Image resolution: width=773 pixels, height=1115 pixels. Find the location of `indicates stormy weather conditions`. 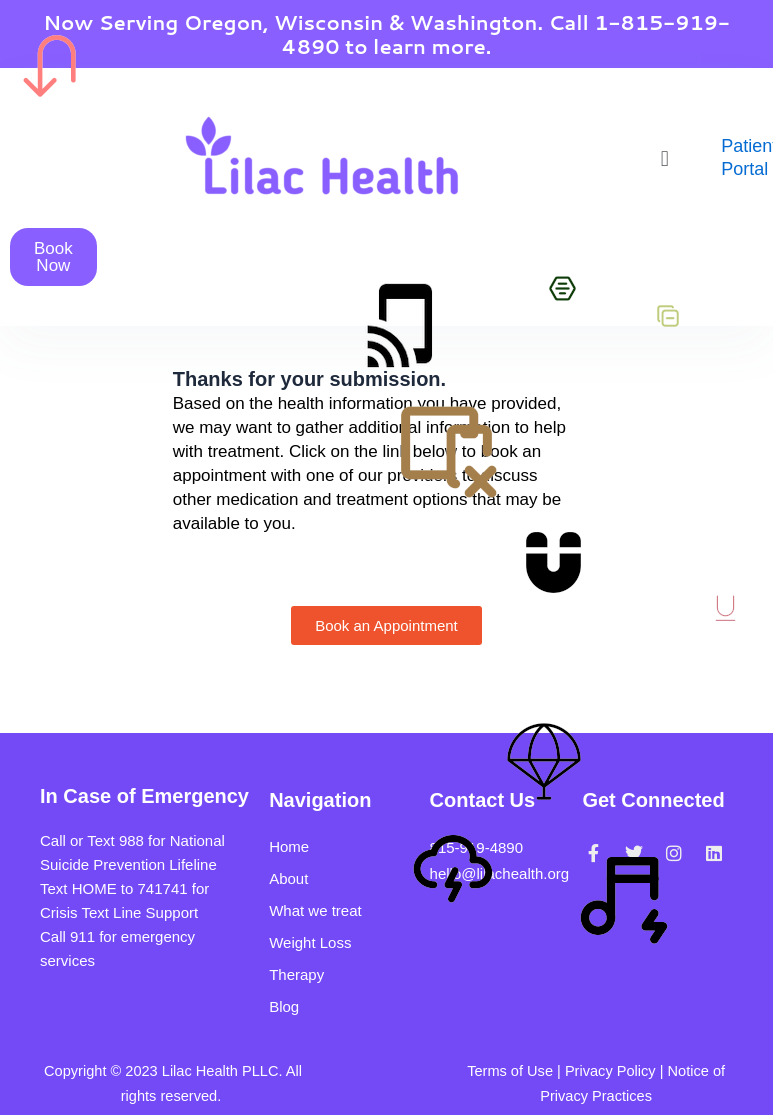

indicates stormy weather conditions is located at coordinates (451, 863).